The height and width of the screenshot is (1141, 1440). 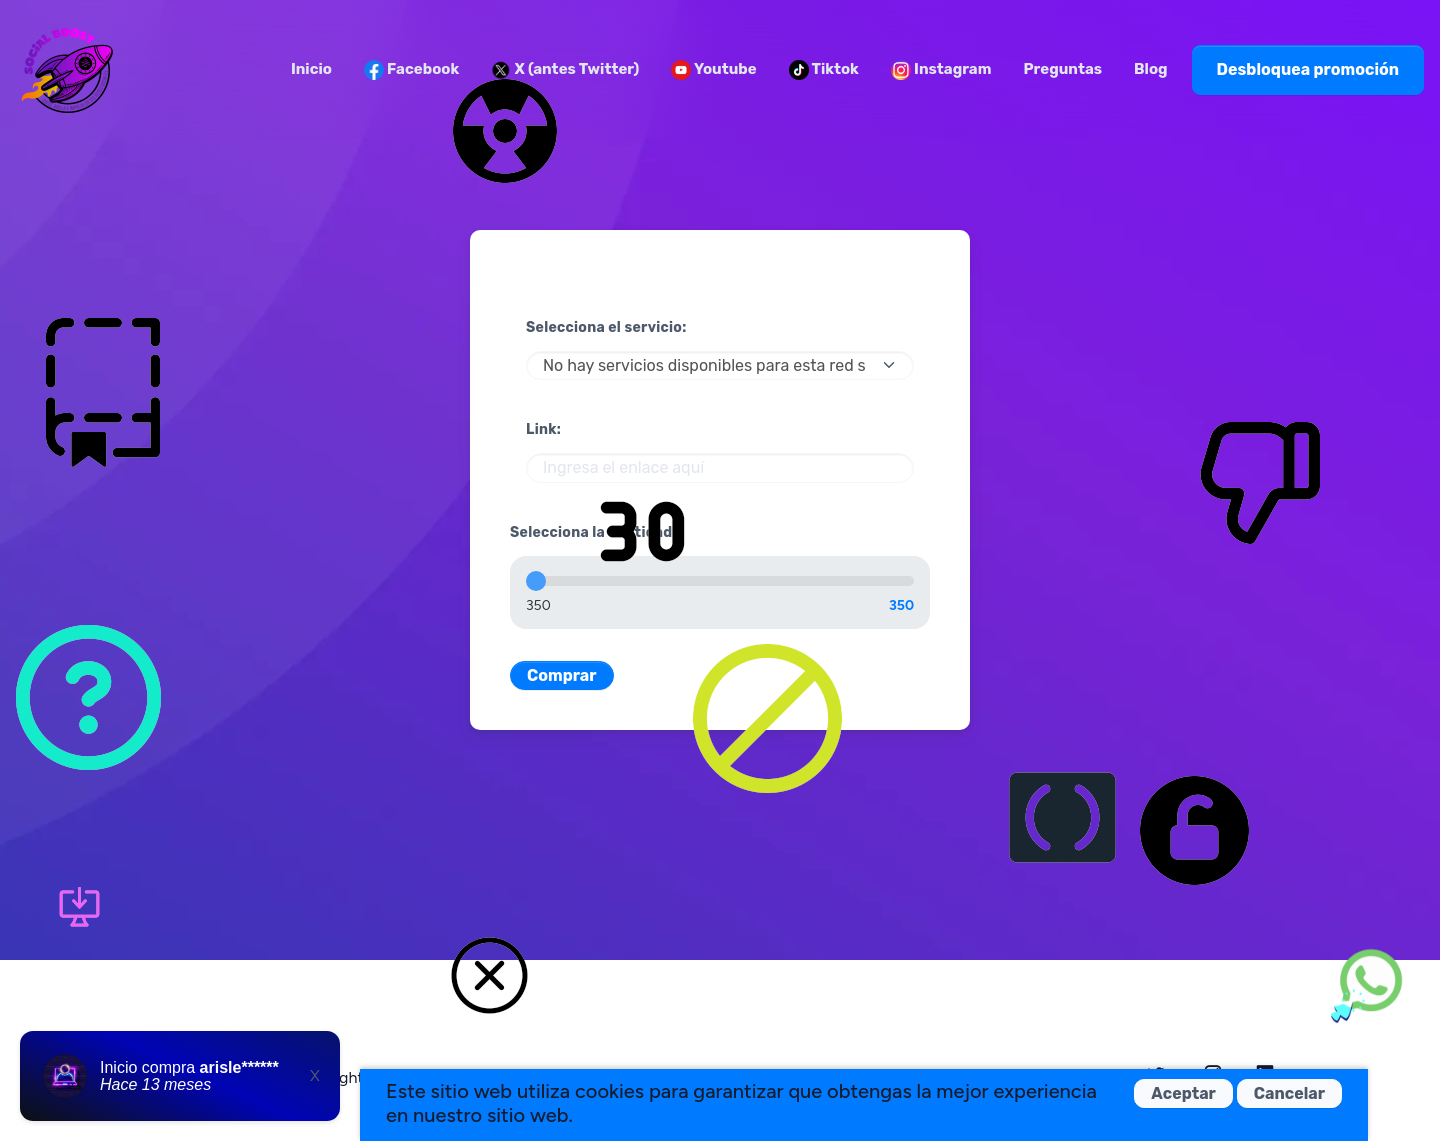 I want to click on access help or support, so click(x=88, y=697).